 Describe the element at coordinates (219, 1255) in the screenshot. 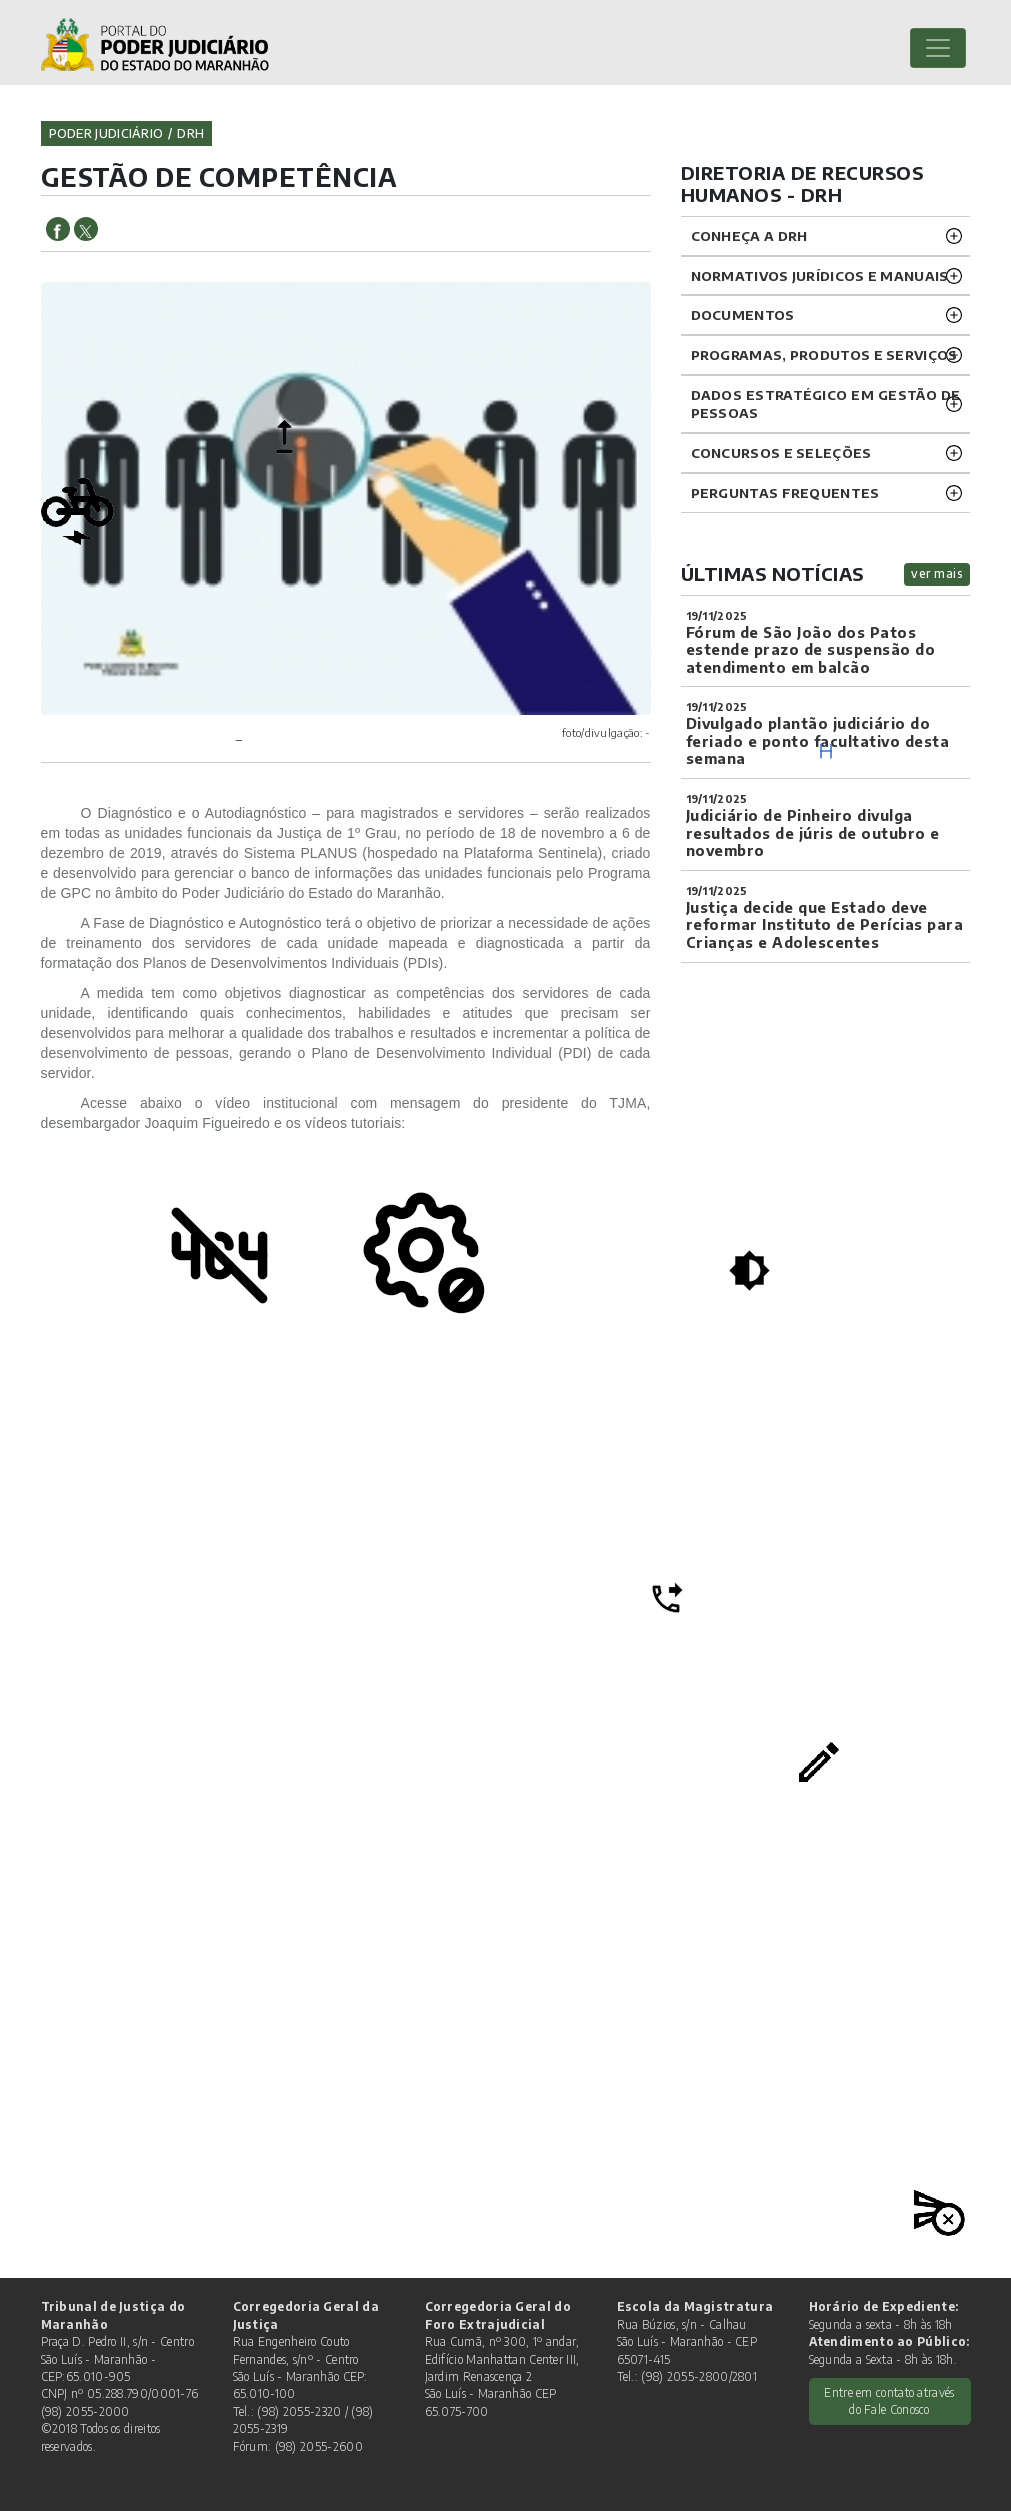

I see `indicates 404 error detection is disabled` at that location.